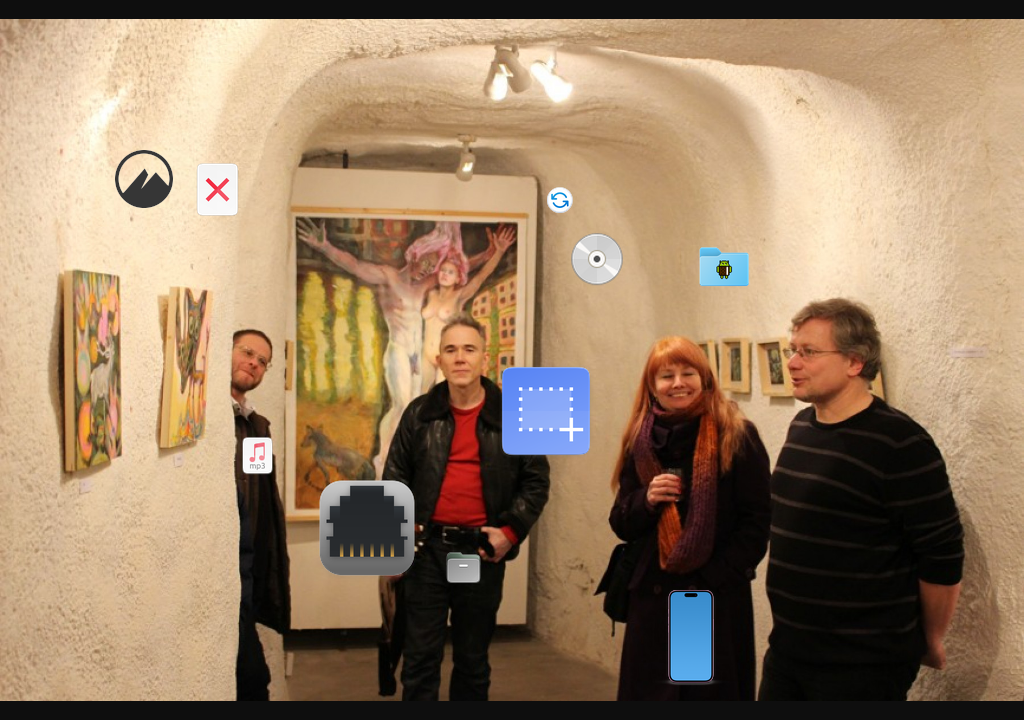 This screenshot has width=1024, height=720. I want to click on indicates content is syncing or refreshing, so click(574, 186).